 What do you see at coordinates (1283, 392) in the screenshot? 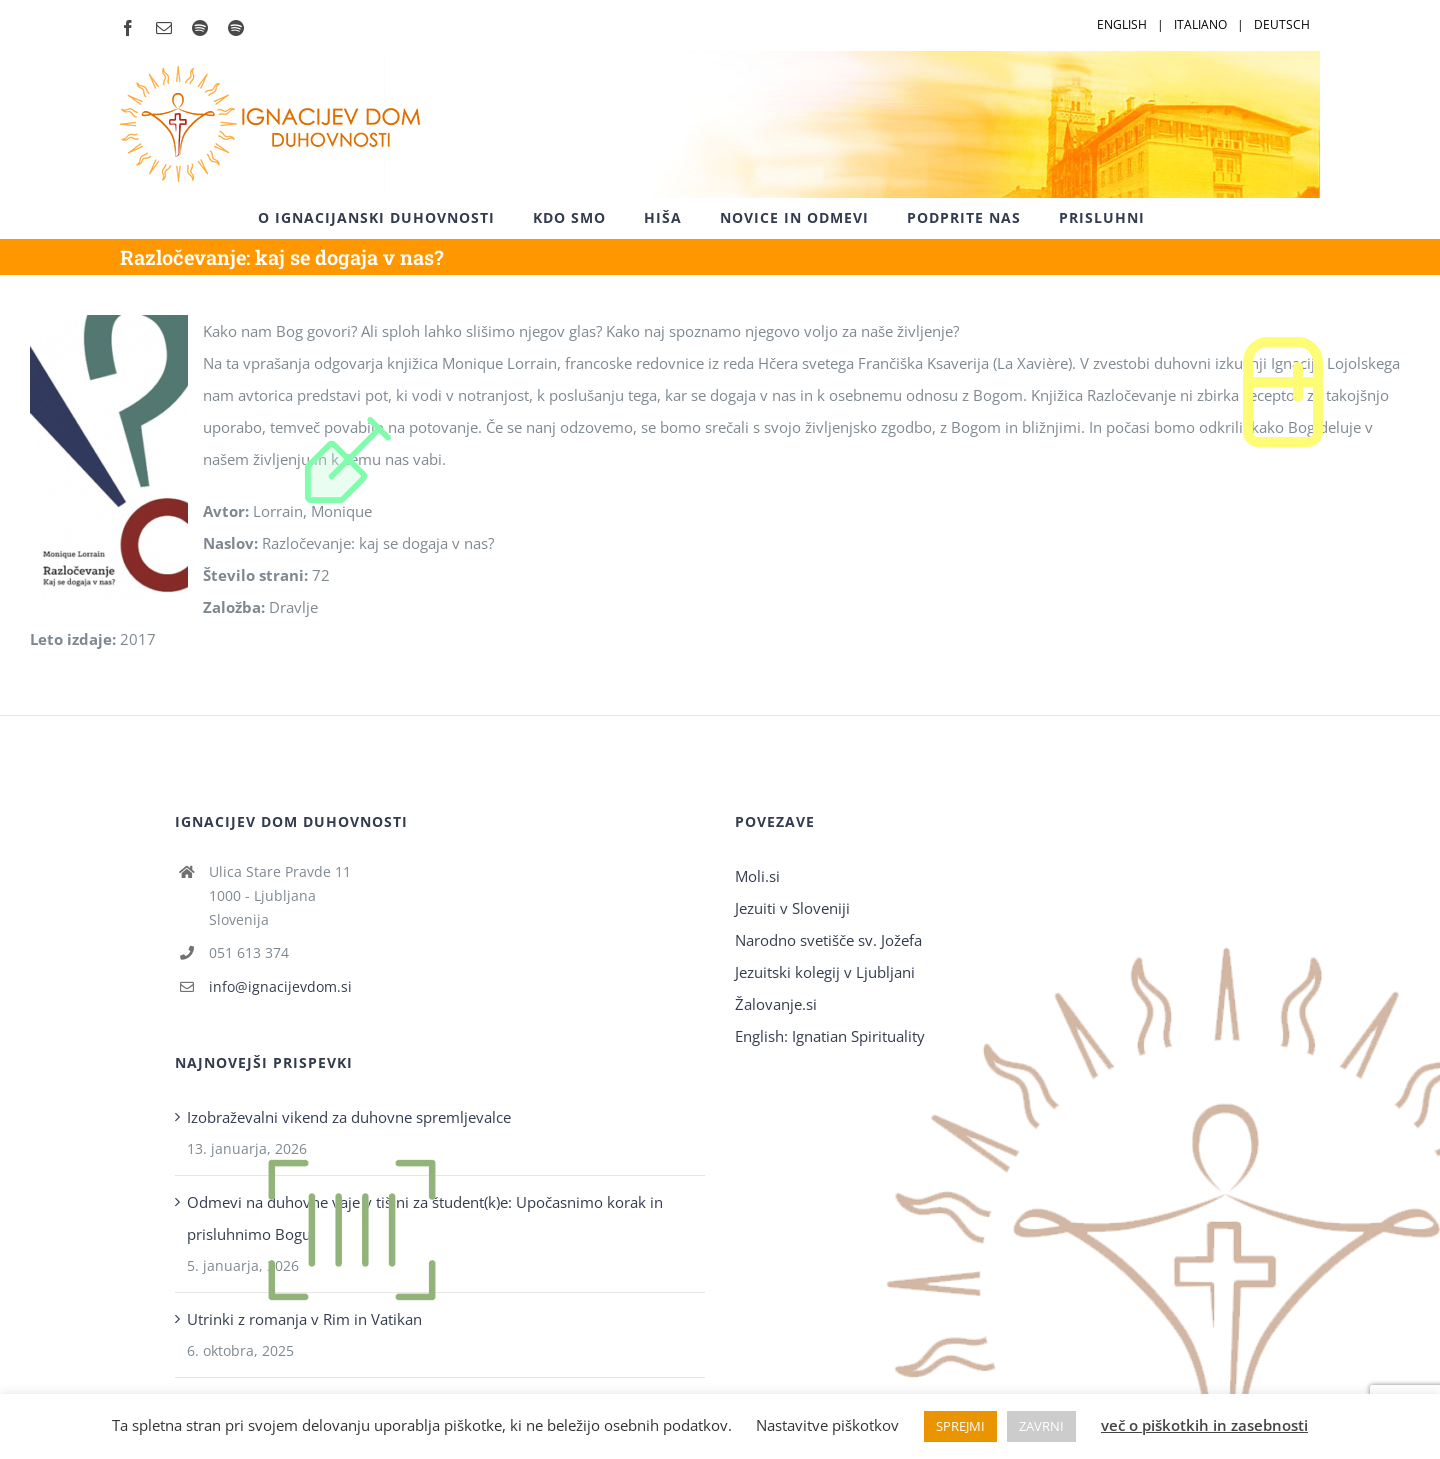
I see `access kitchen appliance controls` at bounding box center [1283, 392].